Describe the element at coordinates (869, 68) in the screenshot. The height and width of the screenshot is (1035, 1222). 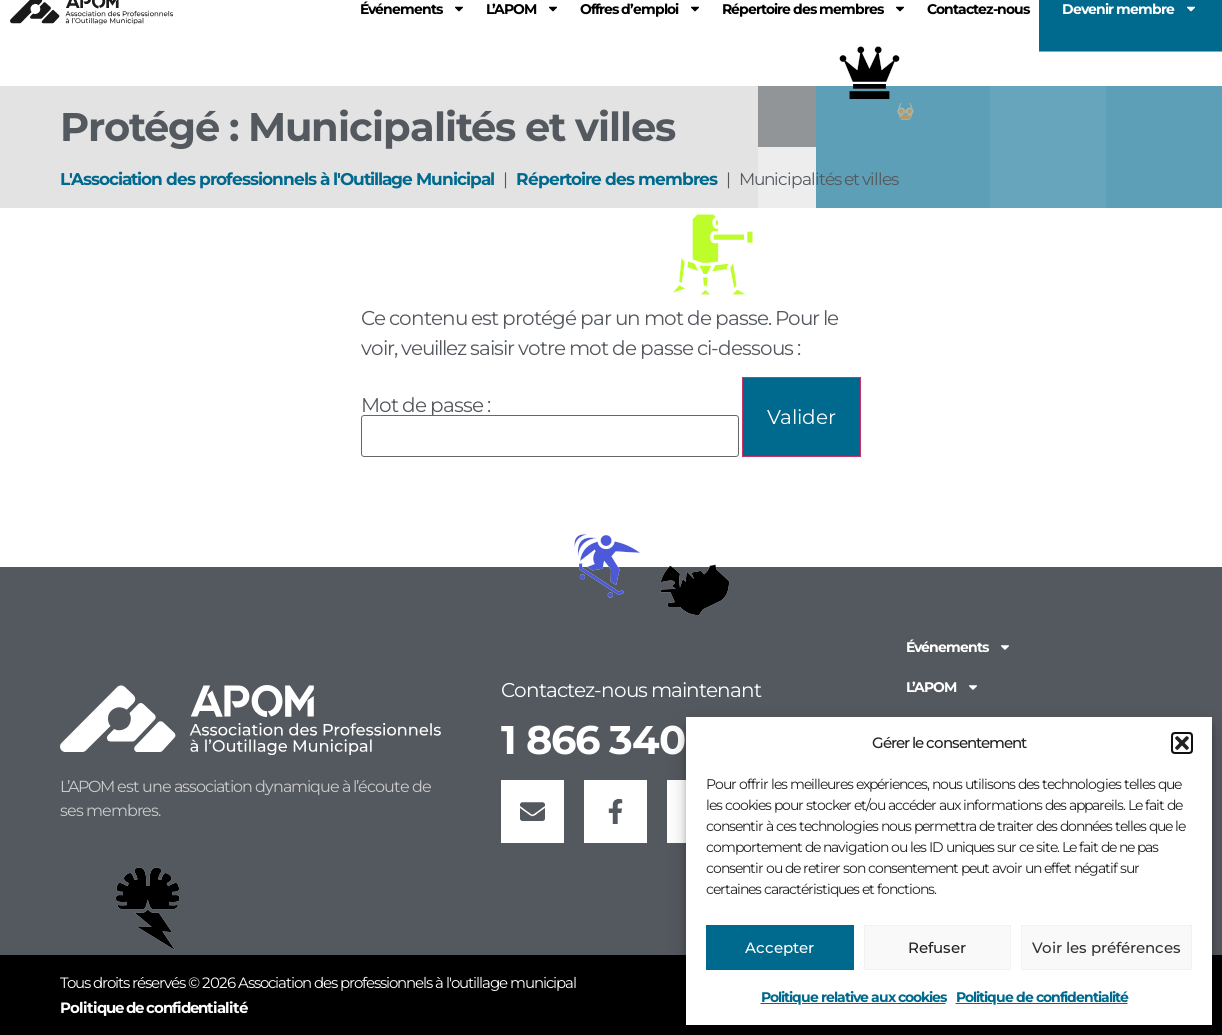
I see `chess queen game piece` at that location.